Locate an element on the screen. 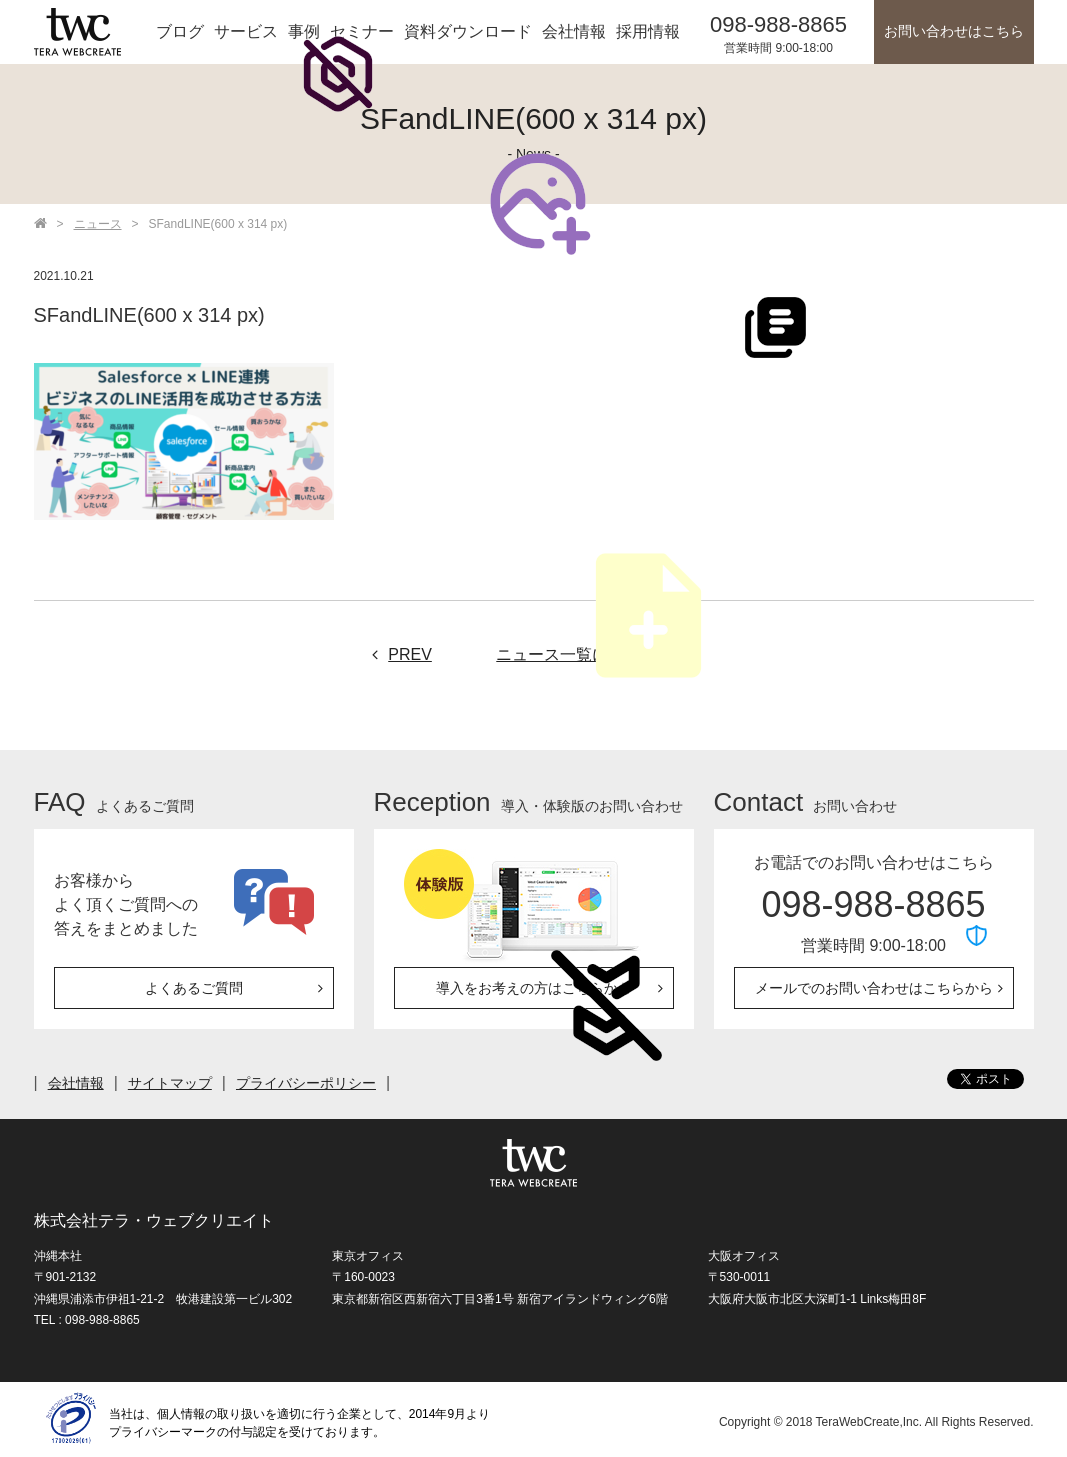  indicates partial security or protection status is located at coordinates (976, 935).